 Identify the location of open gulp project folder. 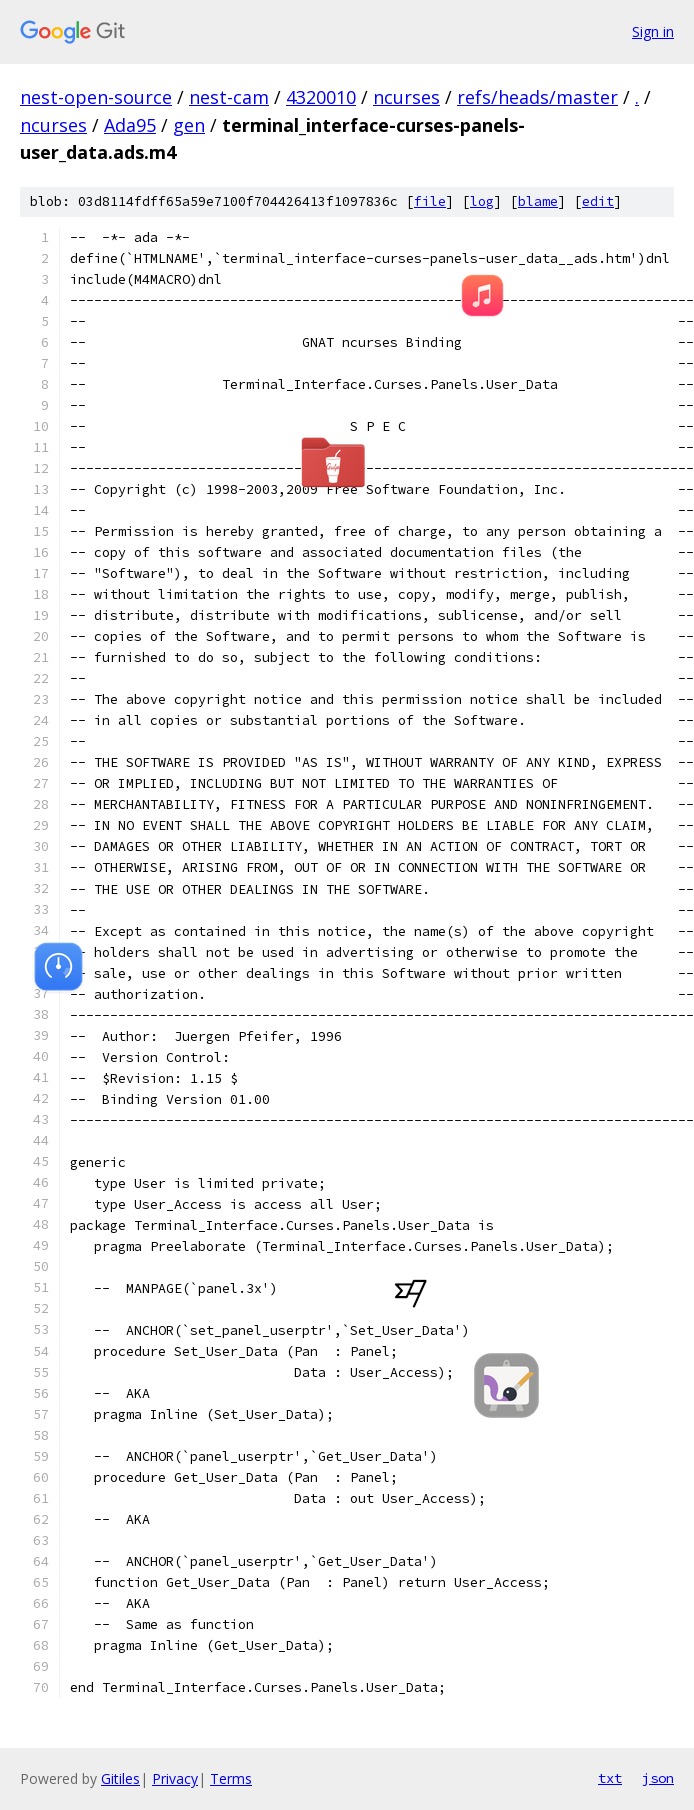
(333, 464).